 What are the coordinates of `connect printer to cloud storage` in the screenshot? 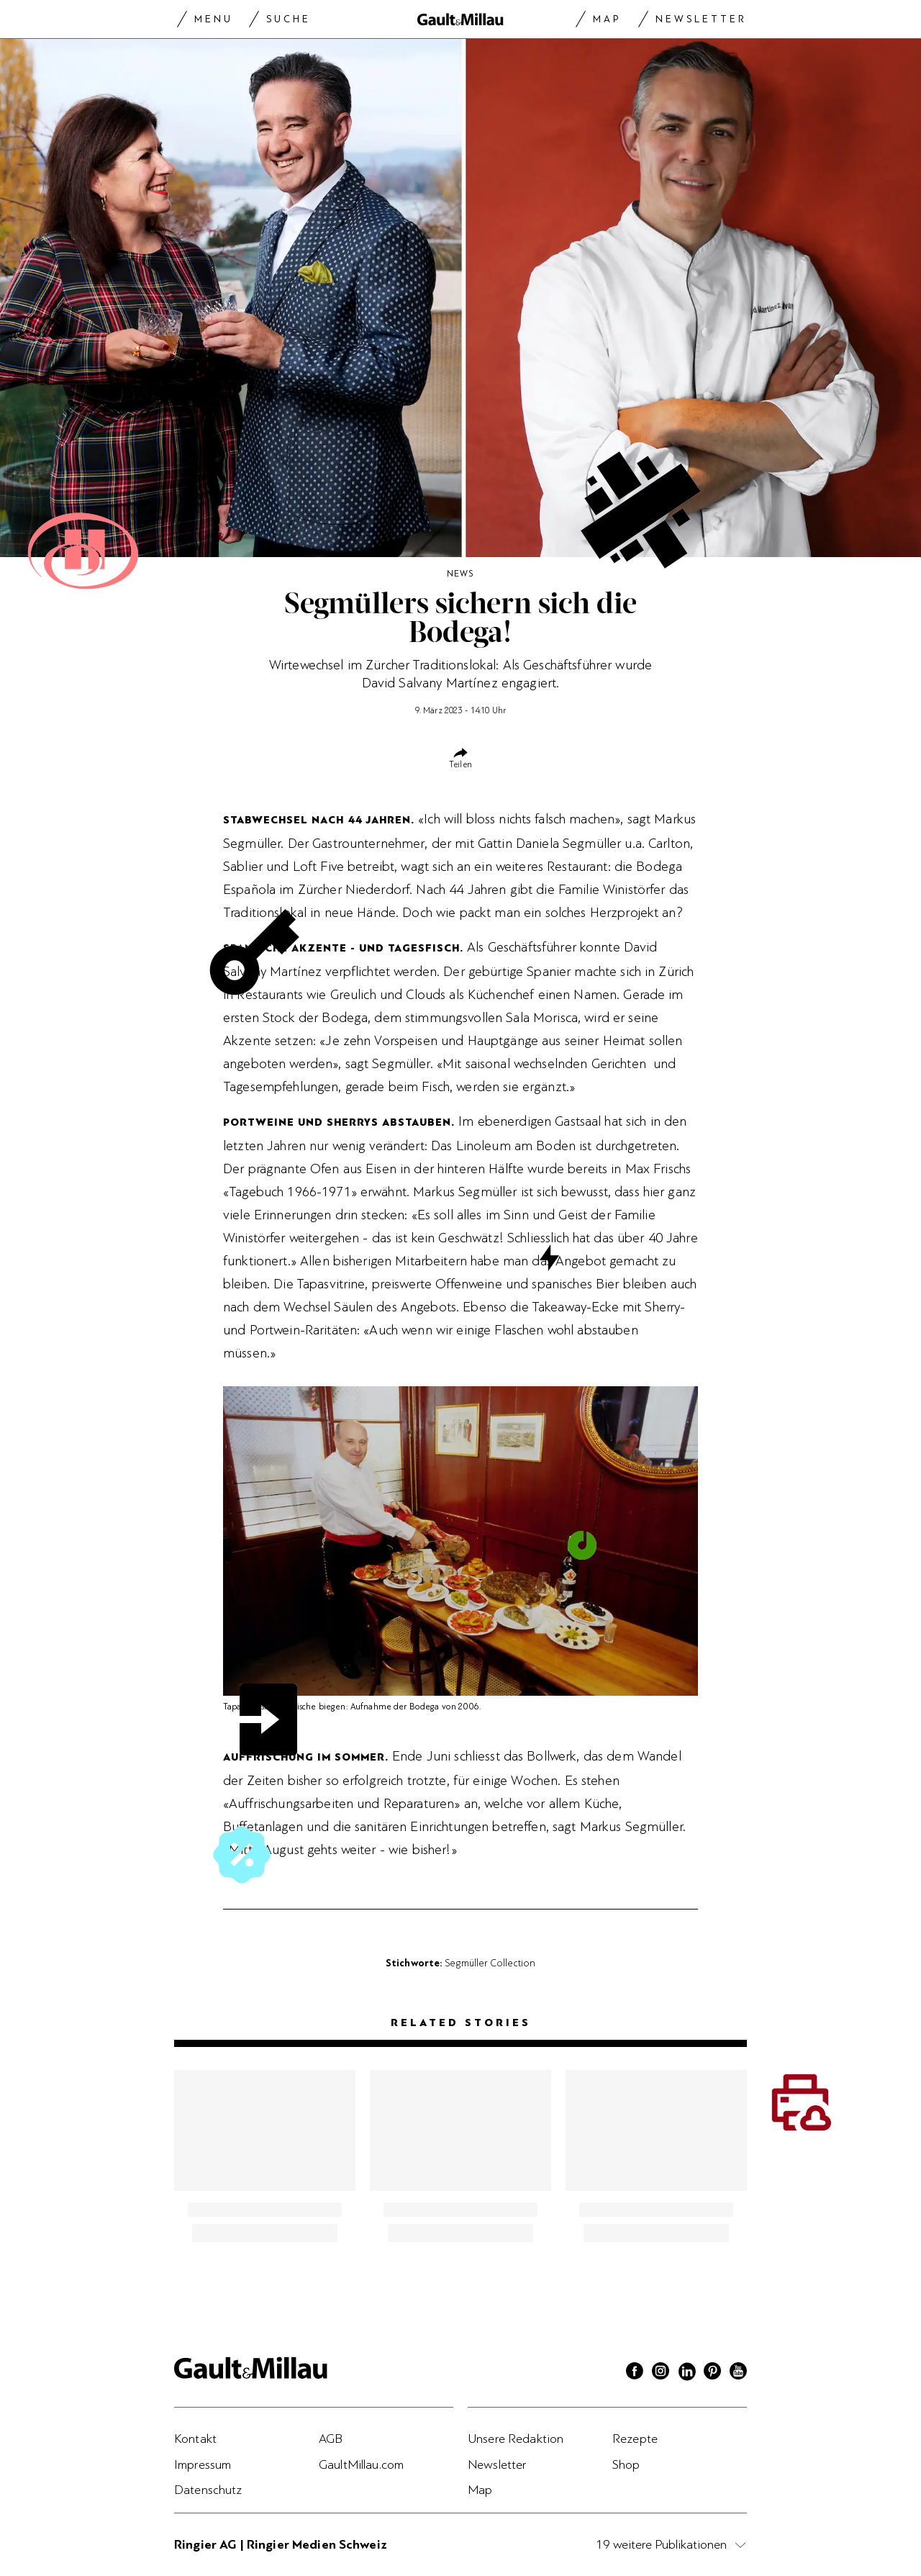 It's located at (800, 2102).